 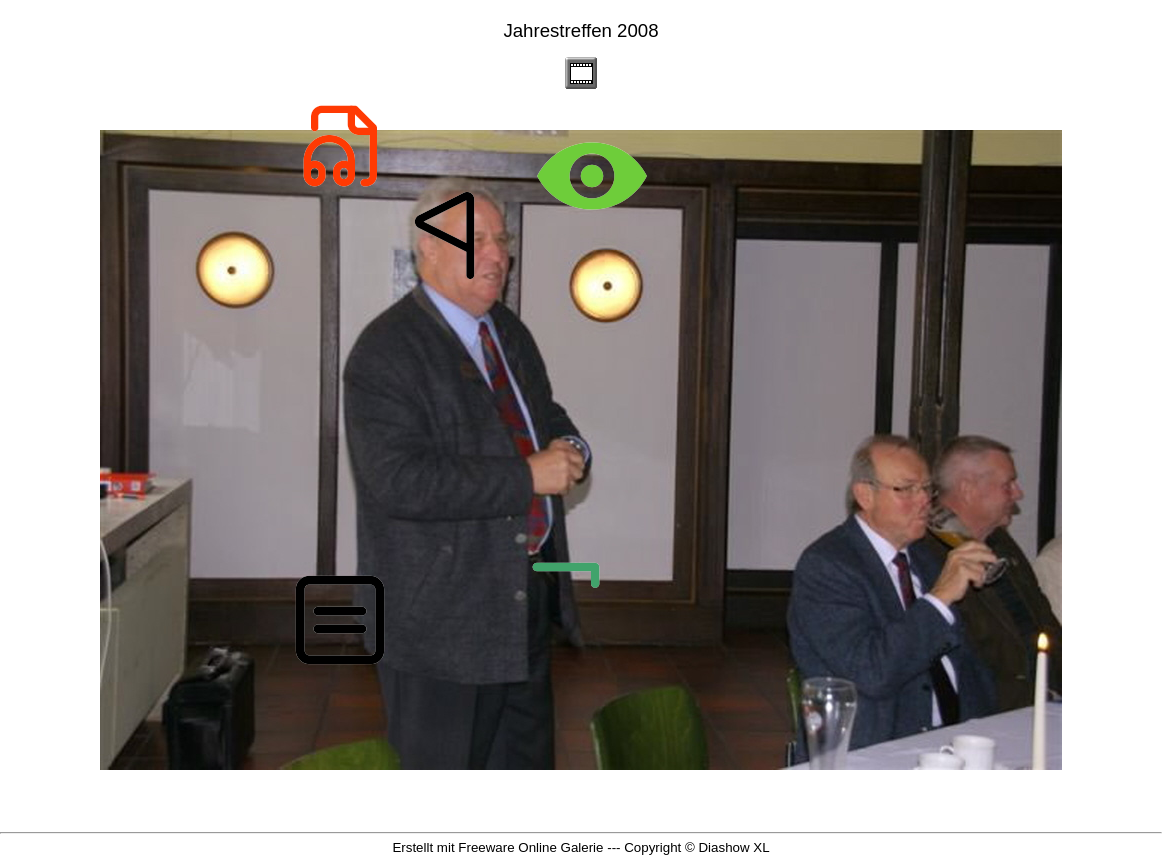 What do you see at coordinates (446, 235) in the screenshot?
I see `mark or flag an item for review` at bounding box center [446, 235].